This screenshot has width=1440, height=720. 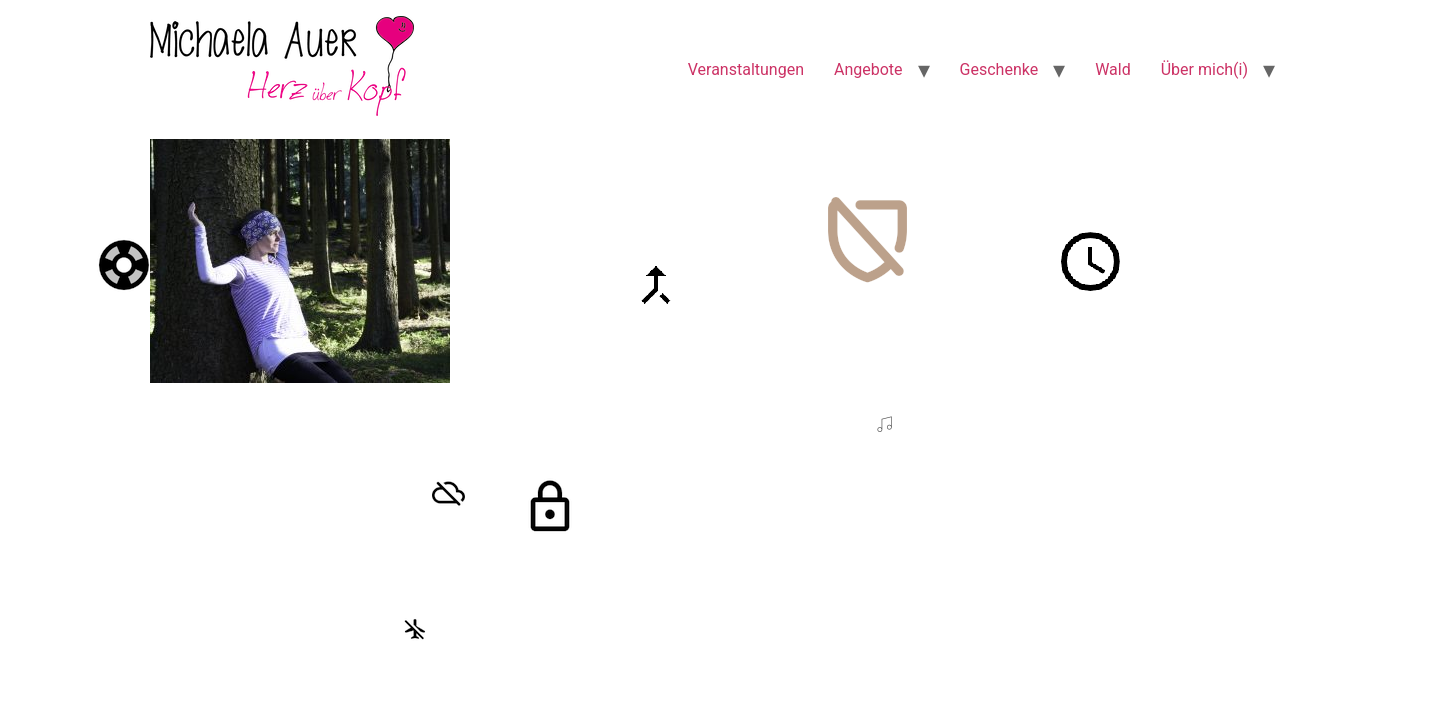 I want to click on lock or secure this item, so click(x=550, y=507).